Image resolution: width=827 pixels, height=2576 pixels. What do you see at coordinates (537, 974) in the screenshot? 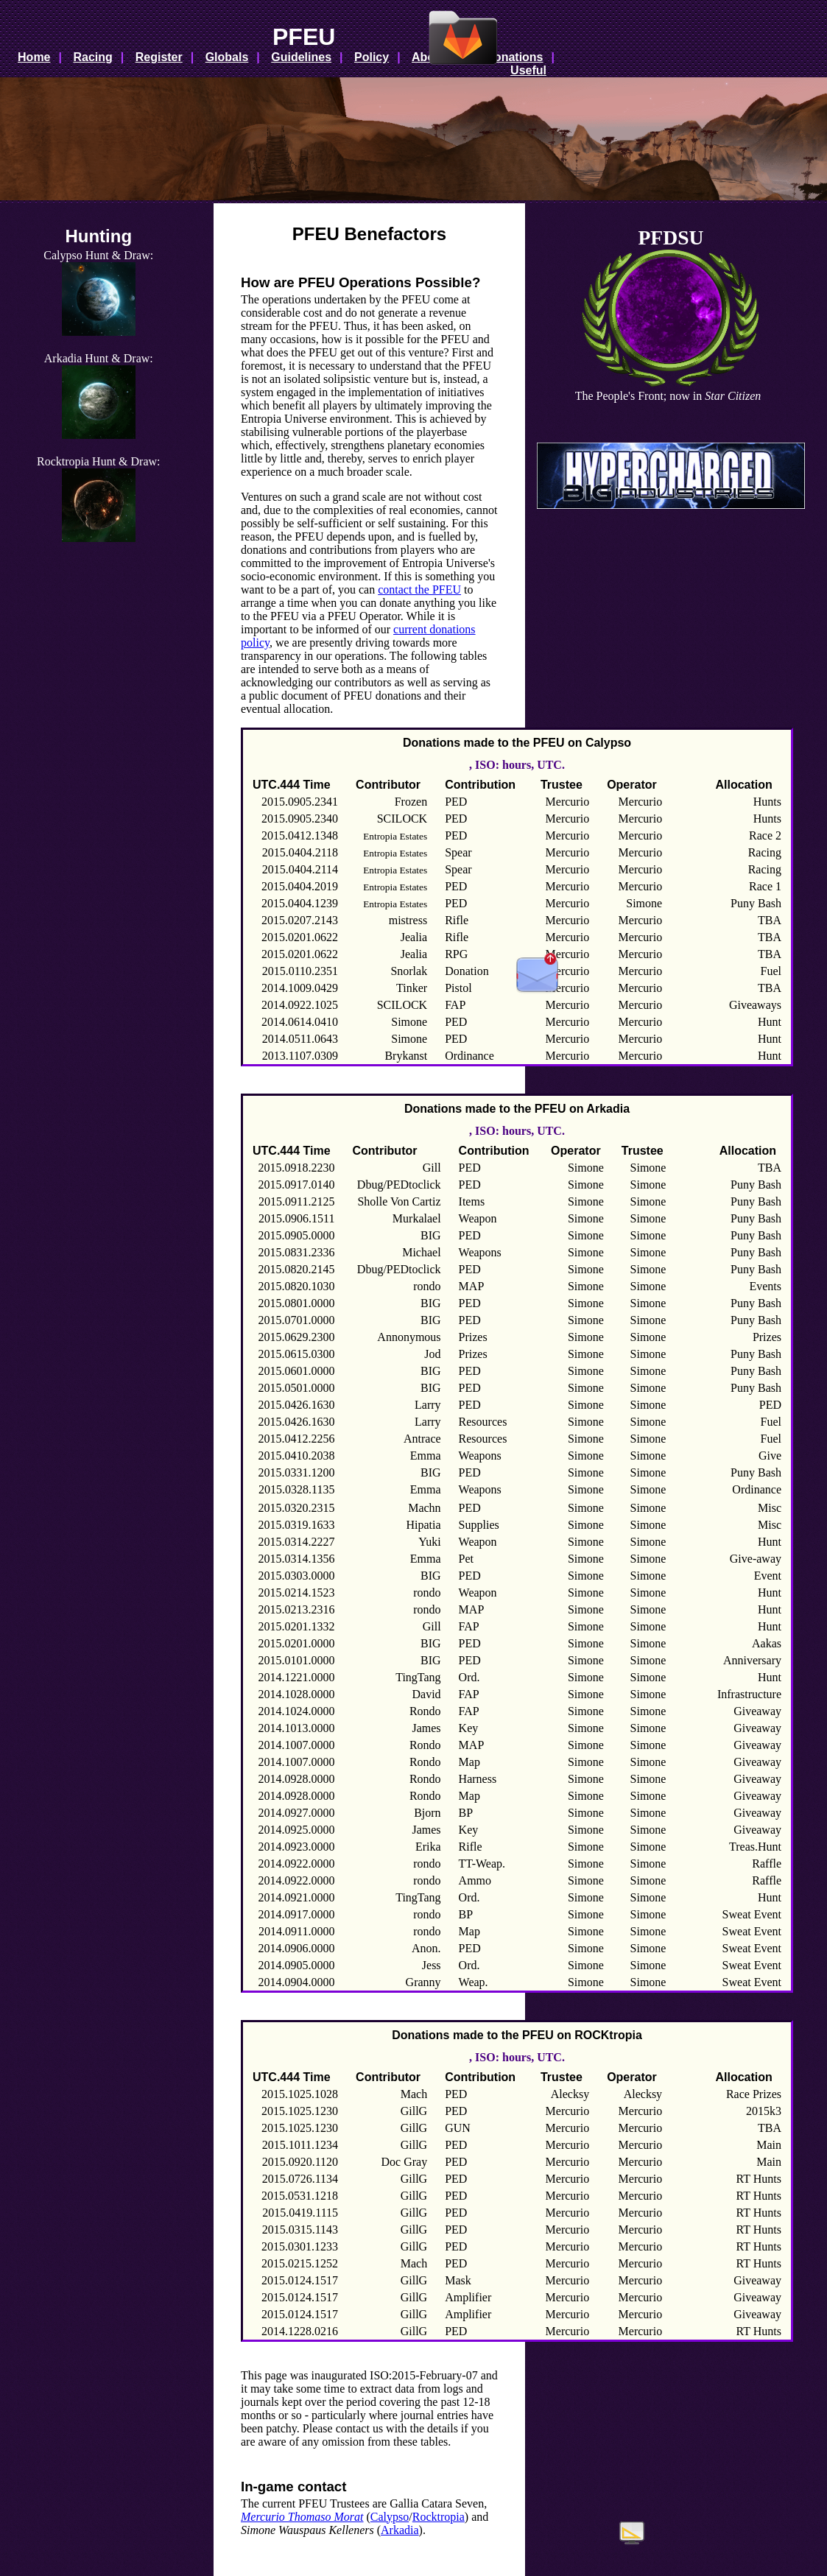
I see `send an email message` at bounding box center [537, 974].